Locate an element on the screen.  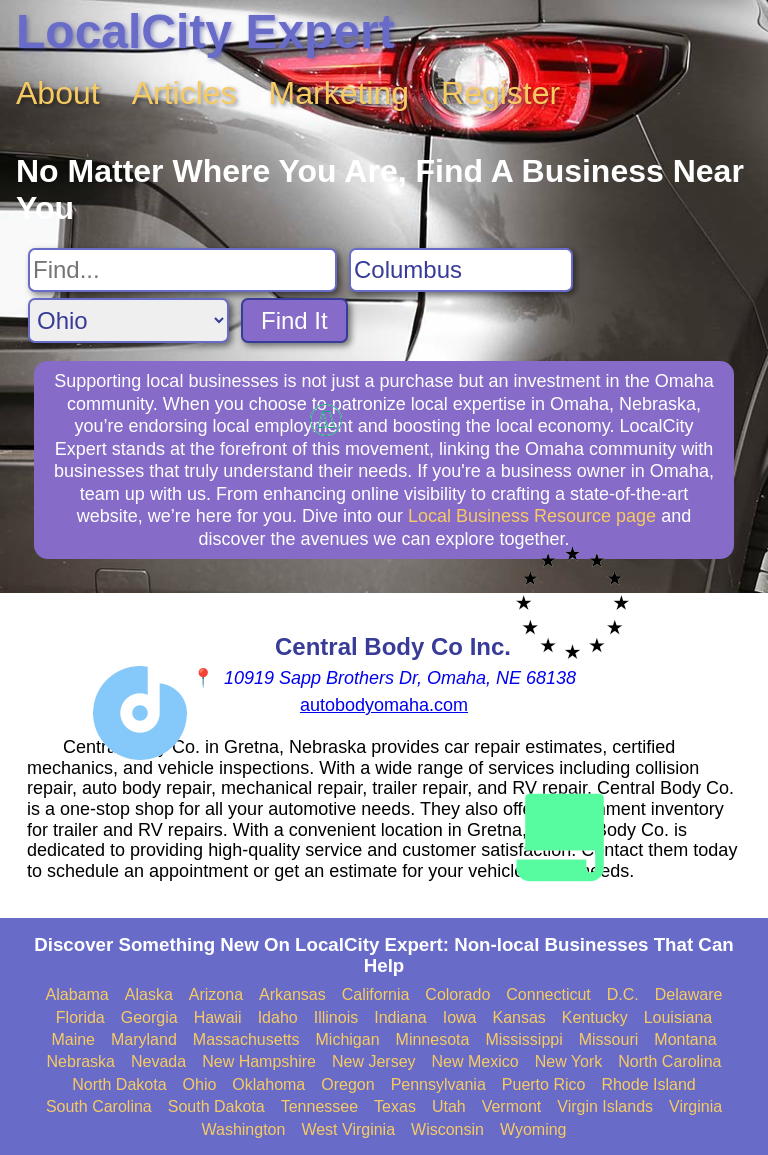
open akiflow productivity app is located at coordinates (326, 420).